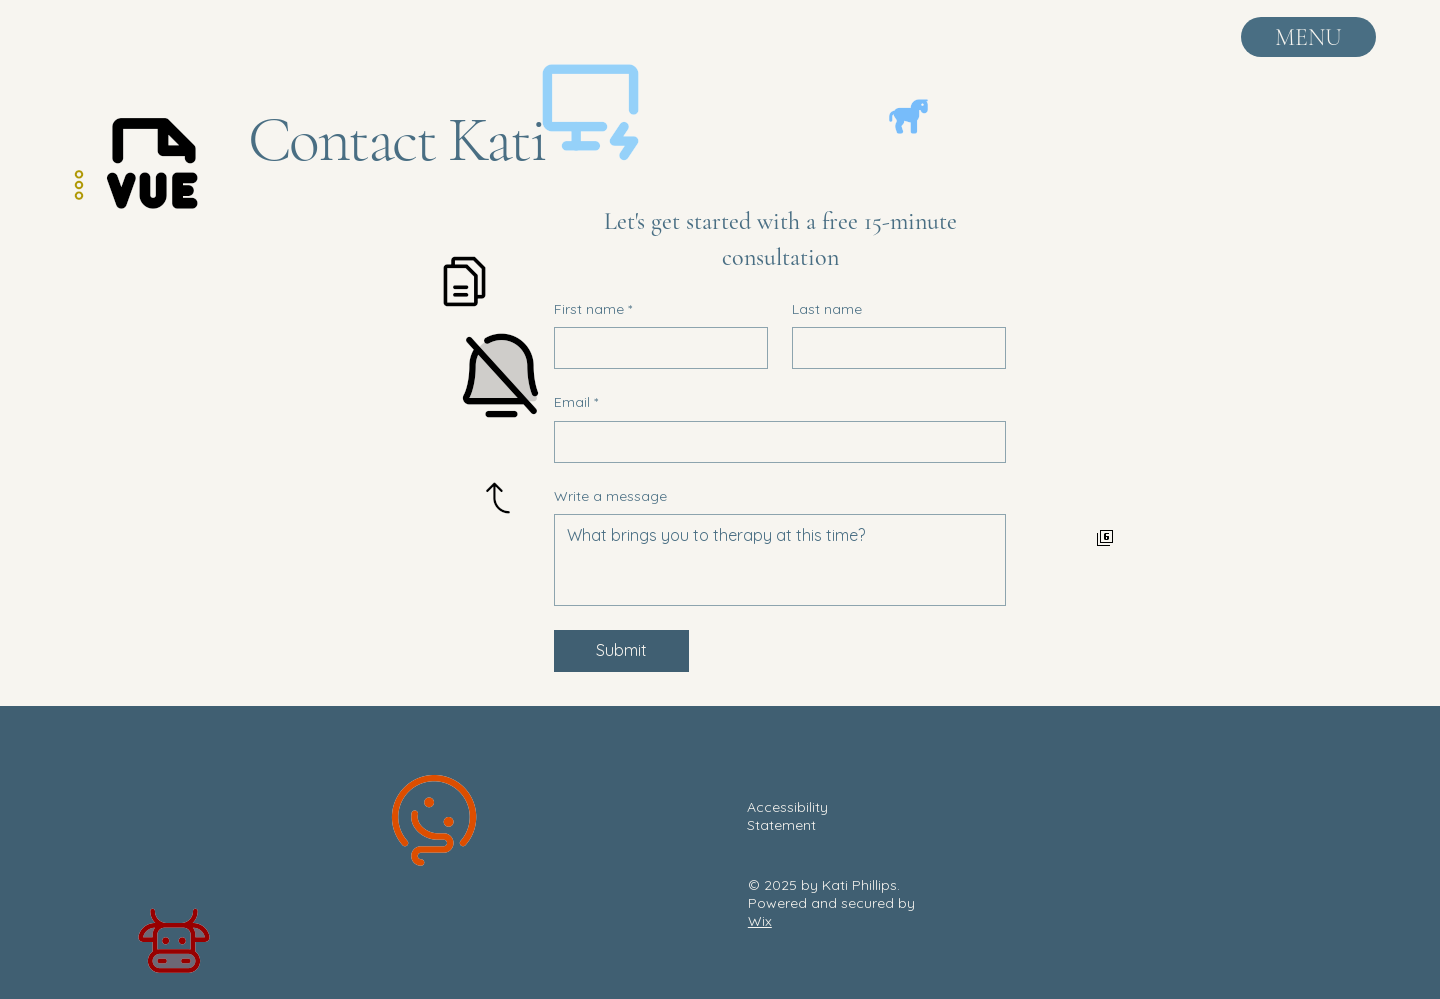 This screenshot has width=1440, height=999. What do you see at coordinates (1105, 538) in the screenshot?
I see `indicates 6 items selected or filtered` at bounding box center [1105, 538].